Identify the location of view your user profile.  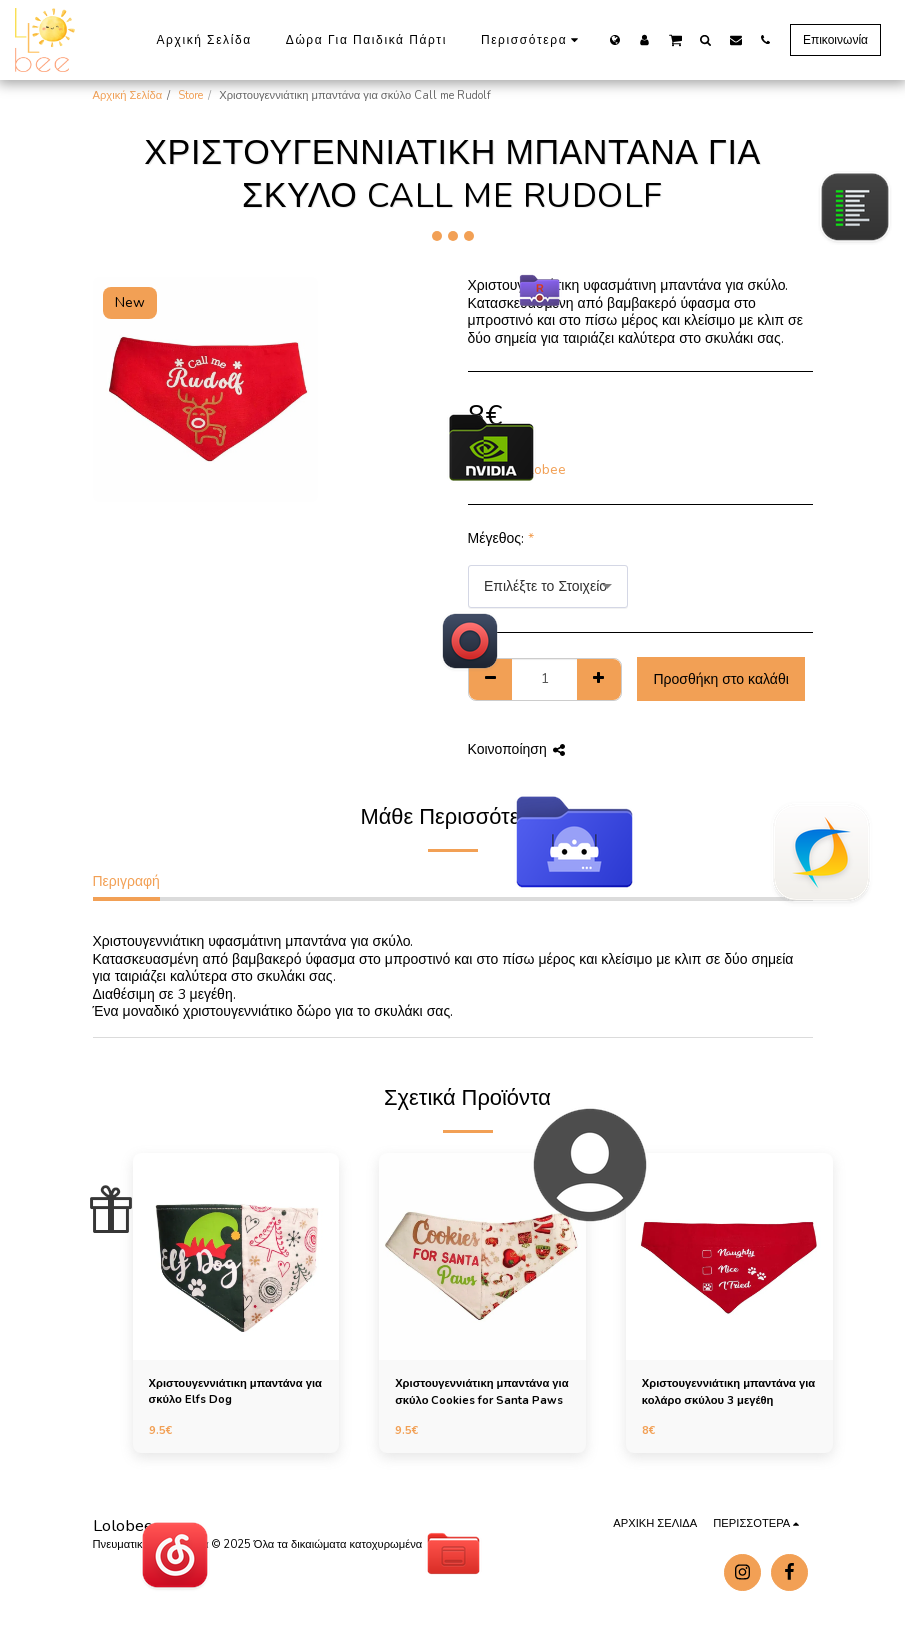
(590, 1165).